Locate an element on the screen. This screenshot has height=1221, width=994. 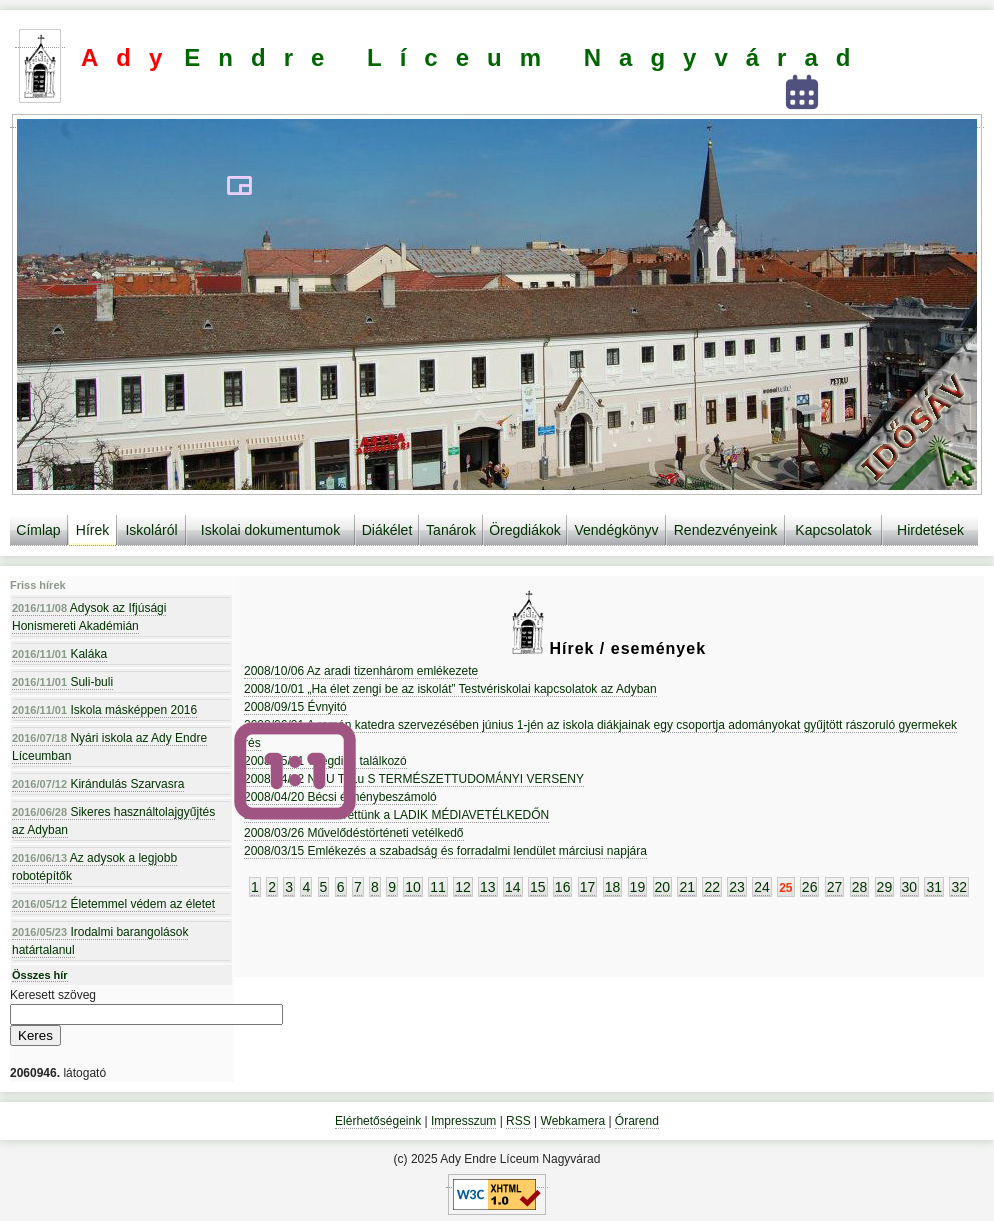
enable picture-in-picture mode is located at coordinates (239, 185).